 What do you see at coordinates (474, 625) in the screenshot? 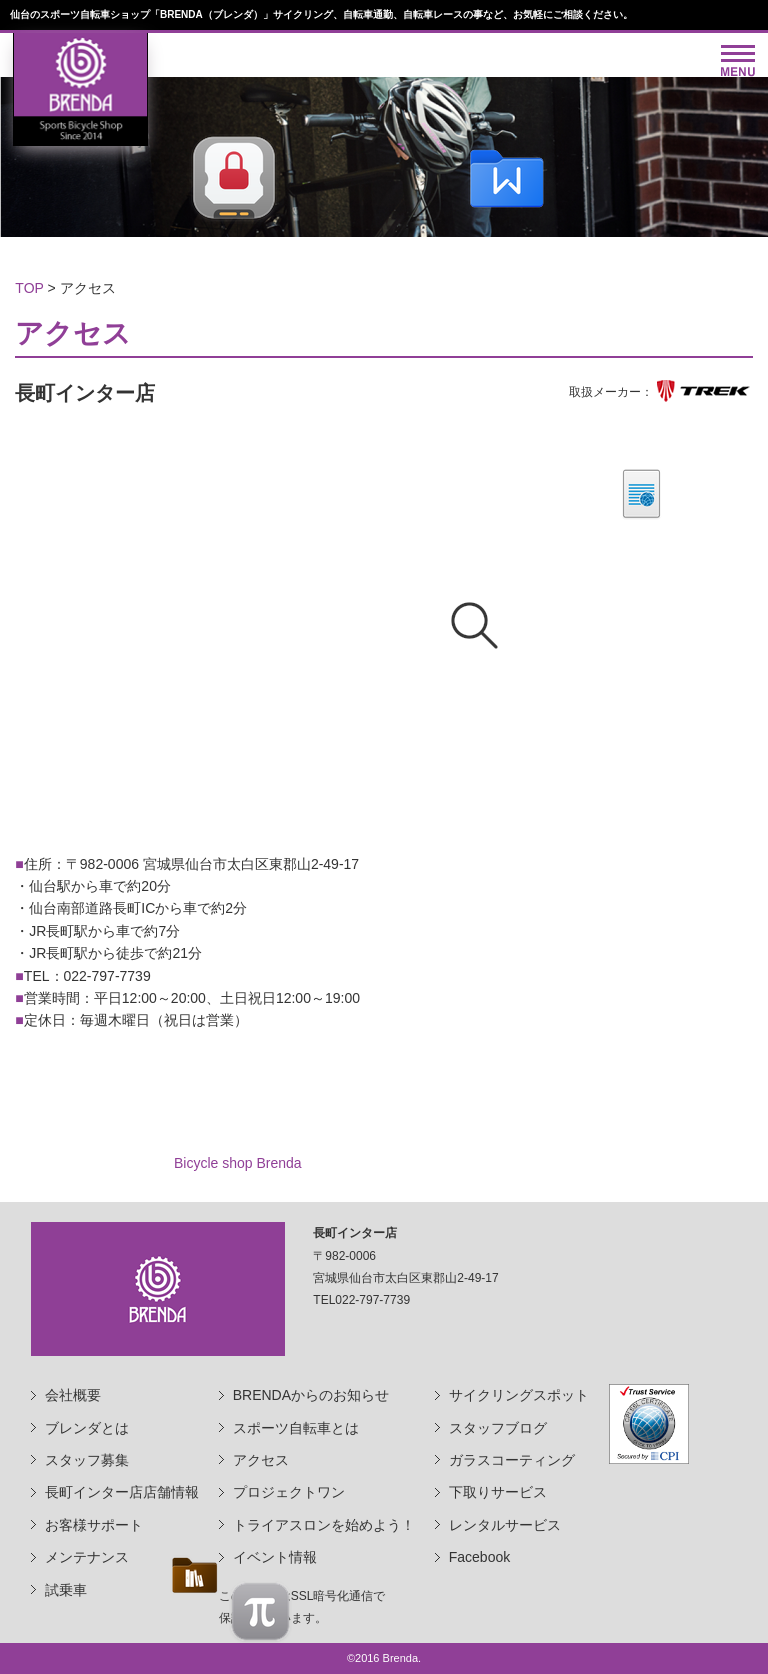
I see `search system preferences or settings` at bounding box center [474, 625].